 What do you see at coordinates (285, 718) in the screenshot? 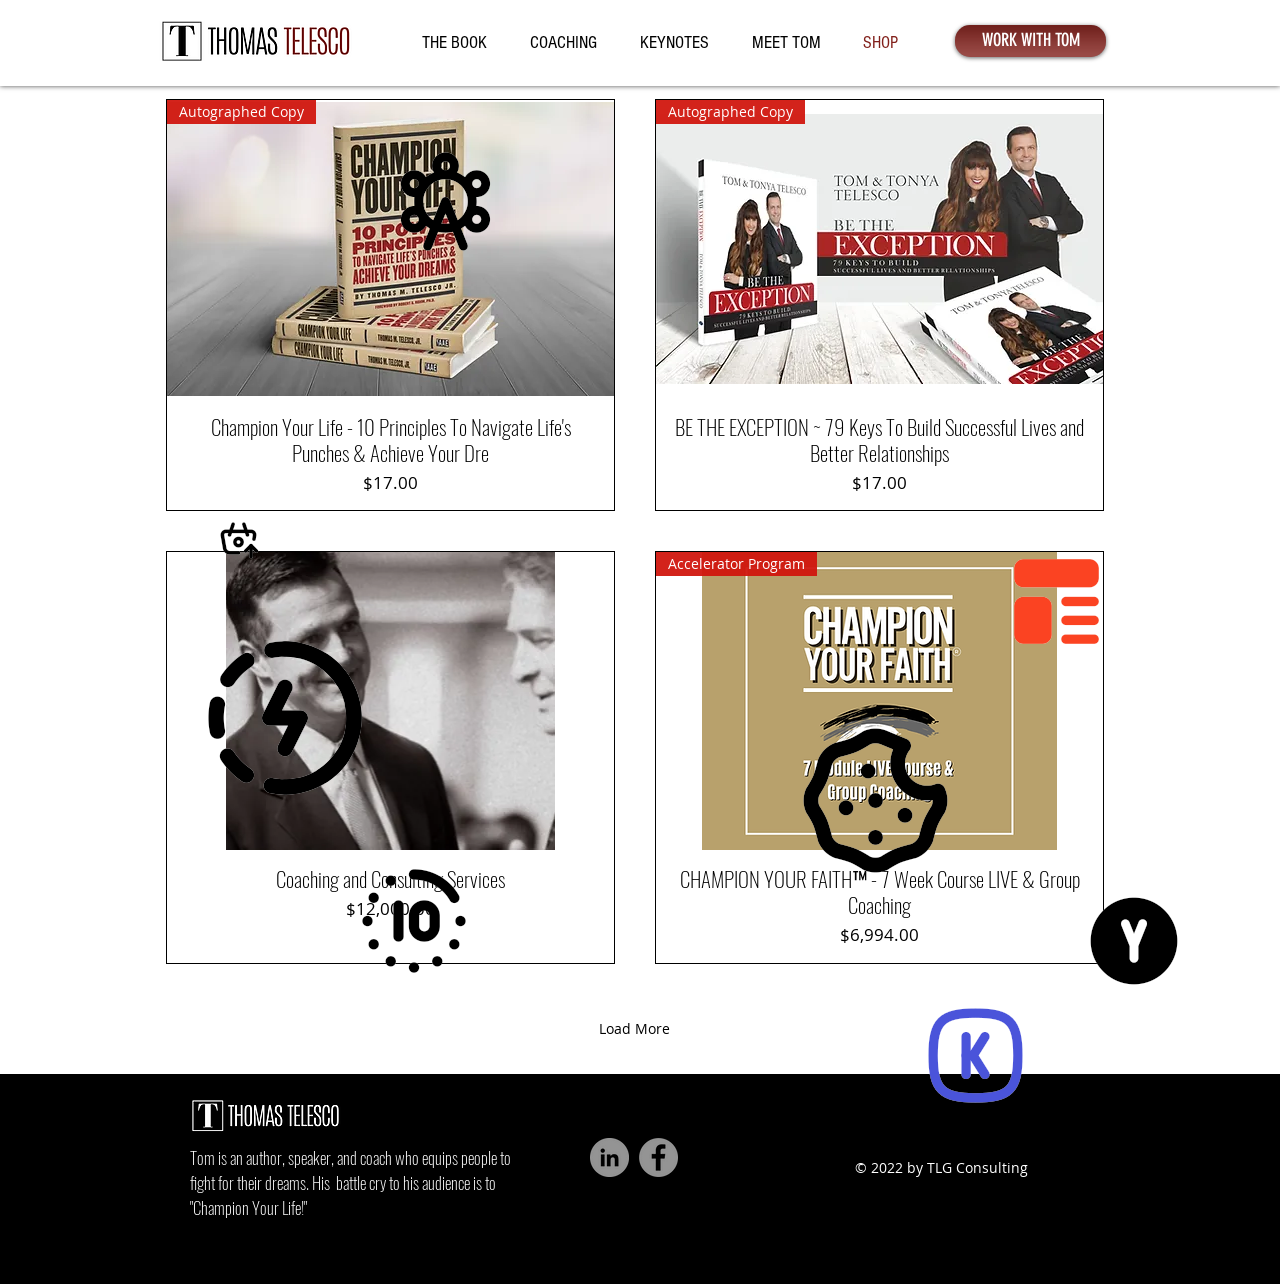
I see `battery is currently charging` at bounding box center [285, 718].